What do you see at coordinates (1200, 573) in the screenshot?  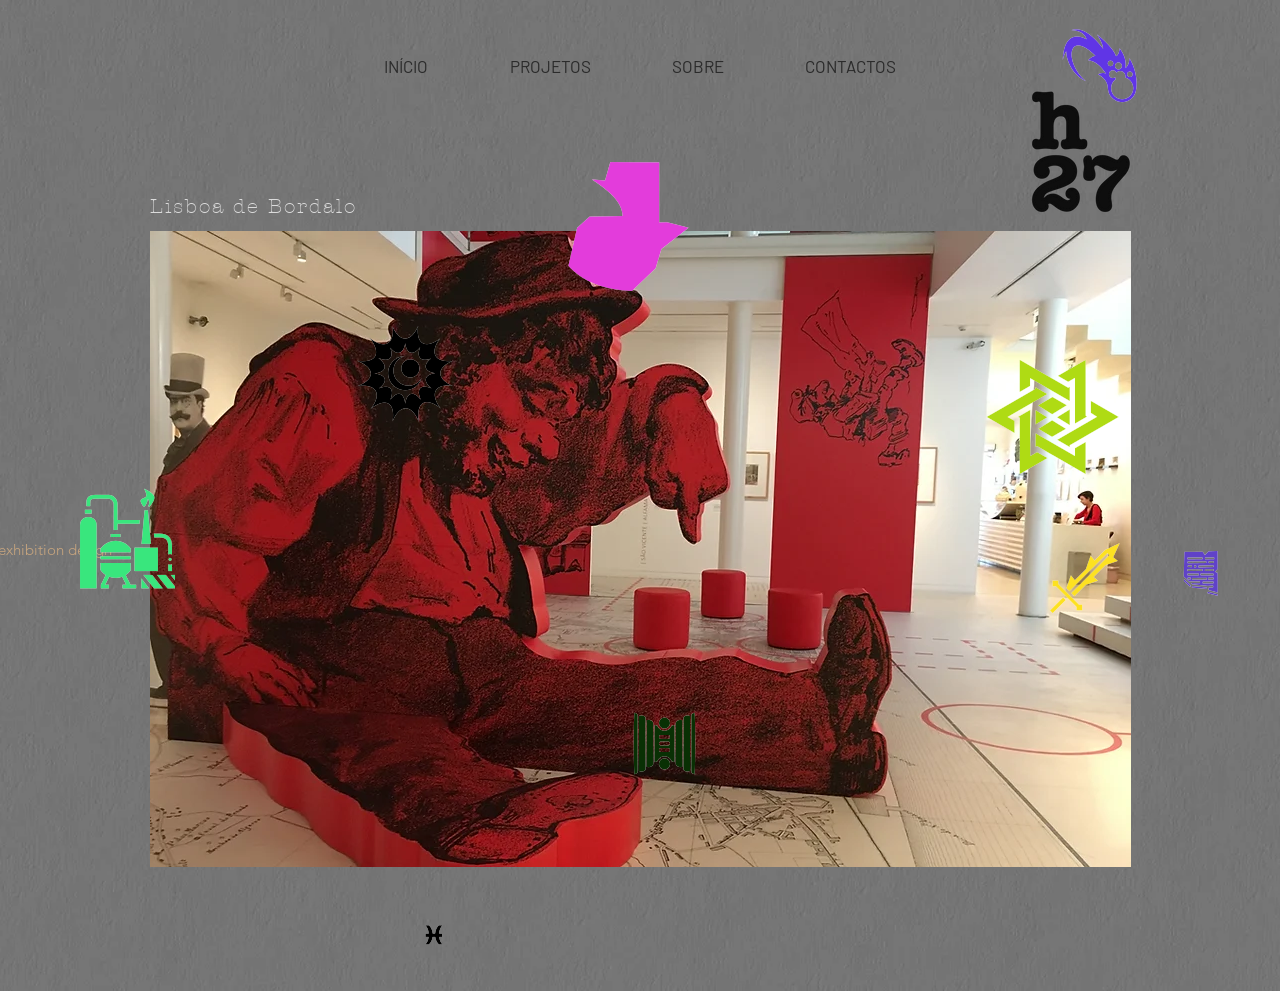 I see `access notes or written records` at bounding box center [1200, 573].